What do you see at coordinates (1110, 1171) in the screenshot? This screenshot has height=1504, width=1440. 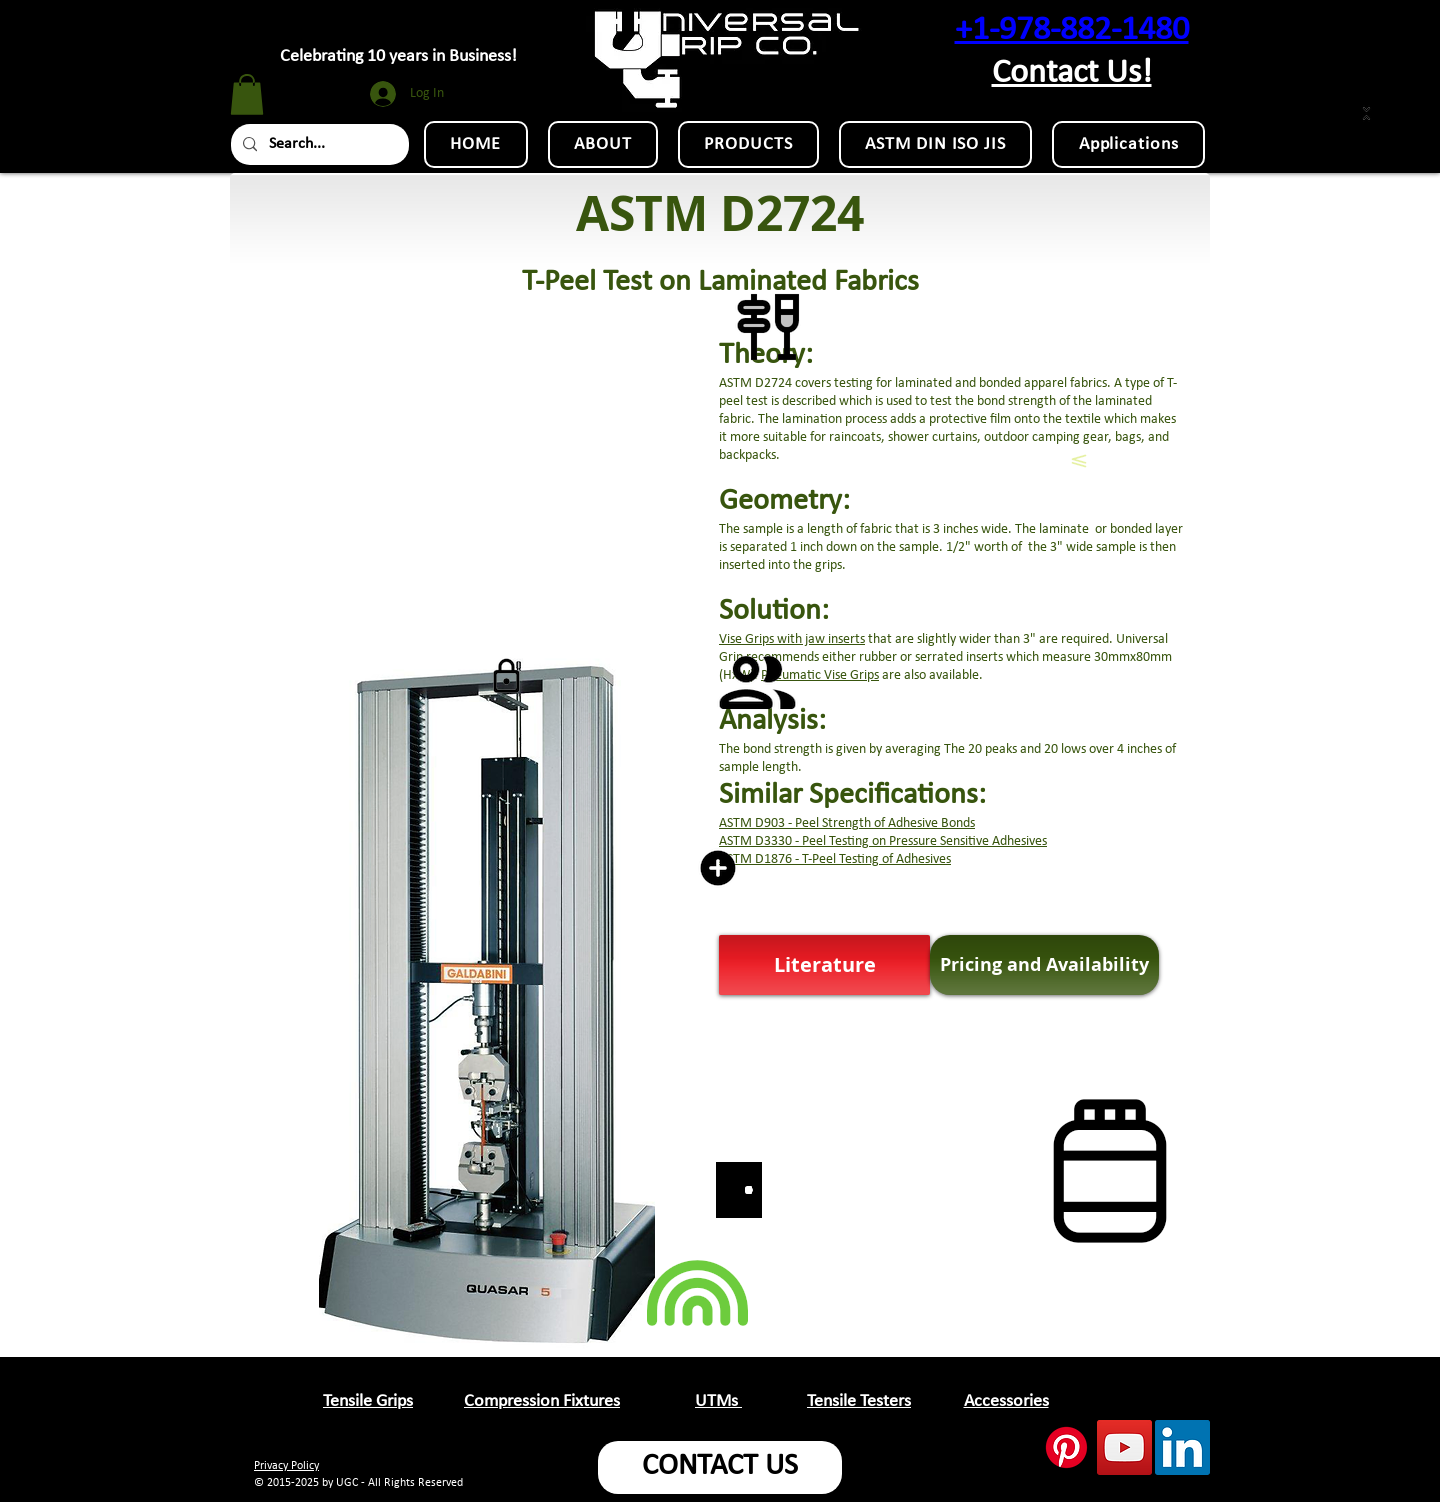 I see `view product or container details` at bounding box center [1110, 1171].